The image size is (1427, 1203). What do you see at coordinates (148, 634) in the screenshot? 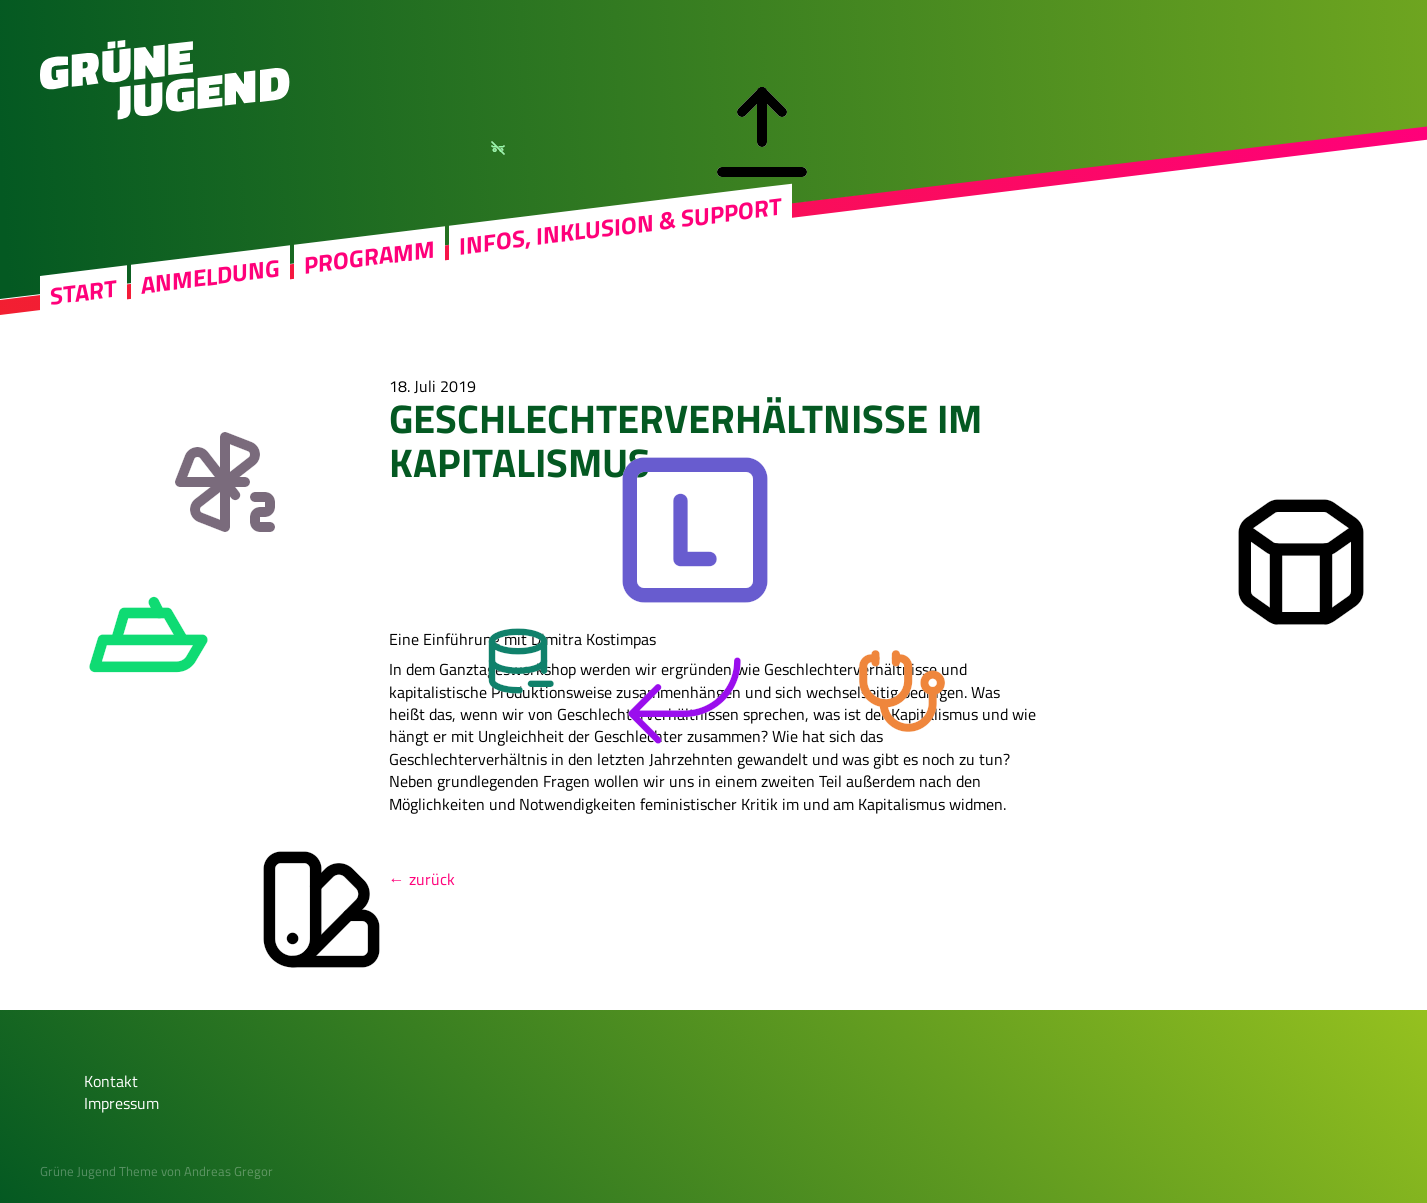
I see `select ferry as transportation option` at bounding box center [148, 634].